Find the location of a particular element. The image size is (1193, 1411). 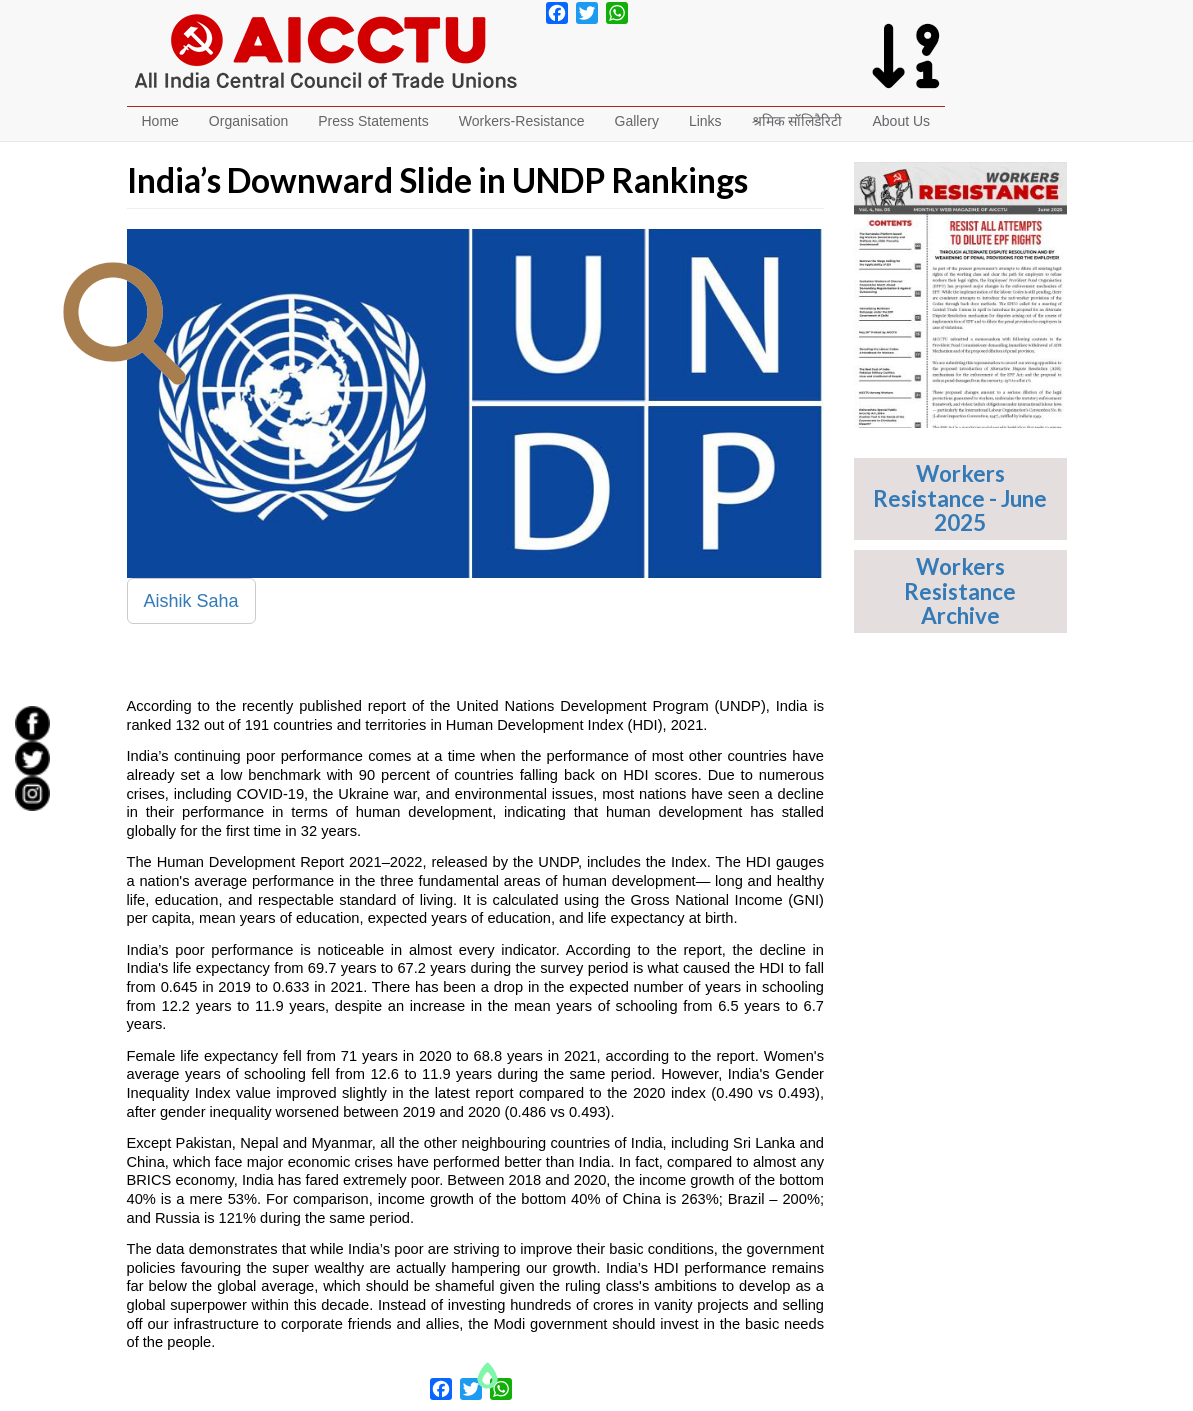

sort items in descending numerical order (9 to 1) is located at coordinates (907, 56).